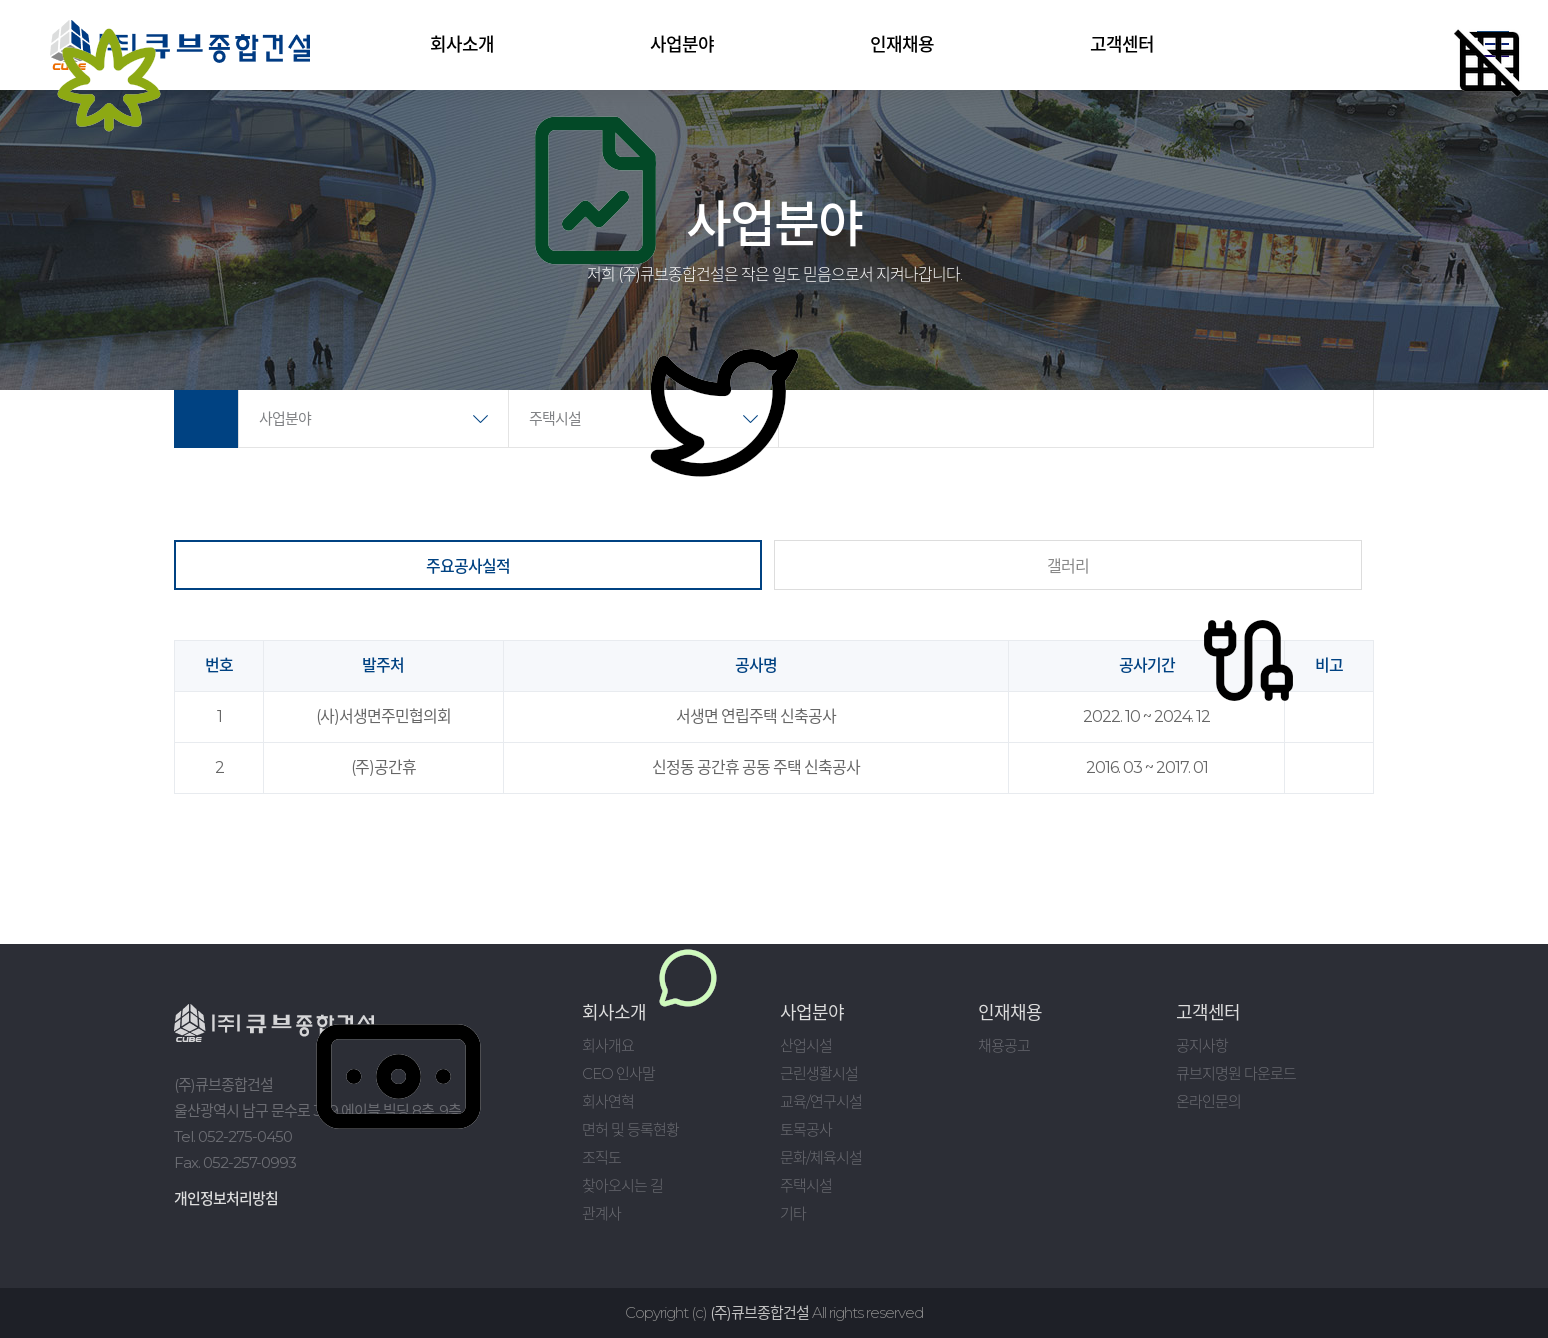 Image resolution: width=1548 pixels, height=1338 pixels. Describe the element at coordinates (1248, 660) in the screenshot. I see `connect or manage cable connections` at that location.